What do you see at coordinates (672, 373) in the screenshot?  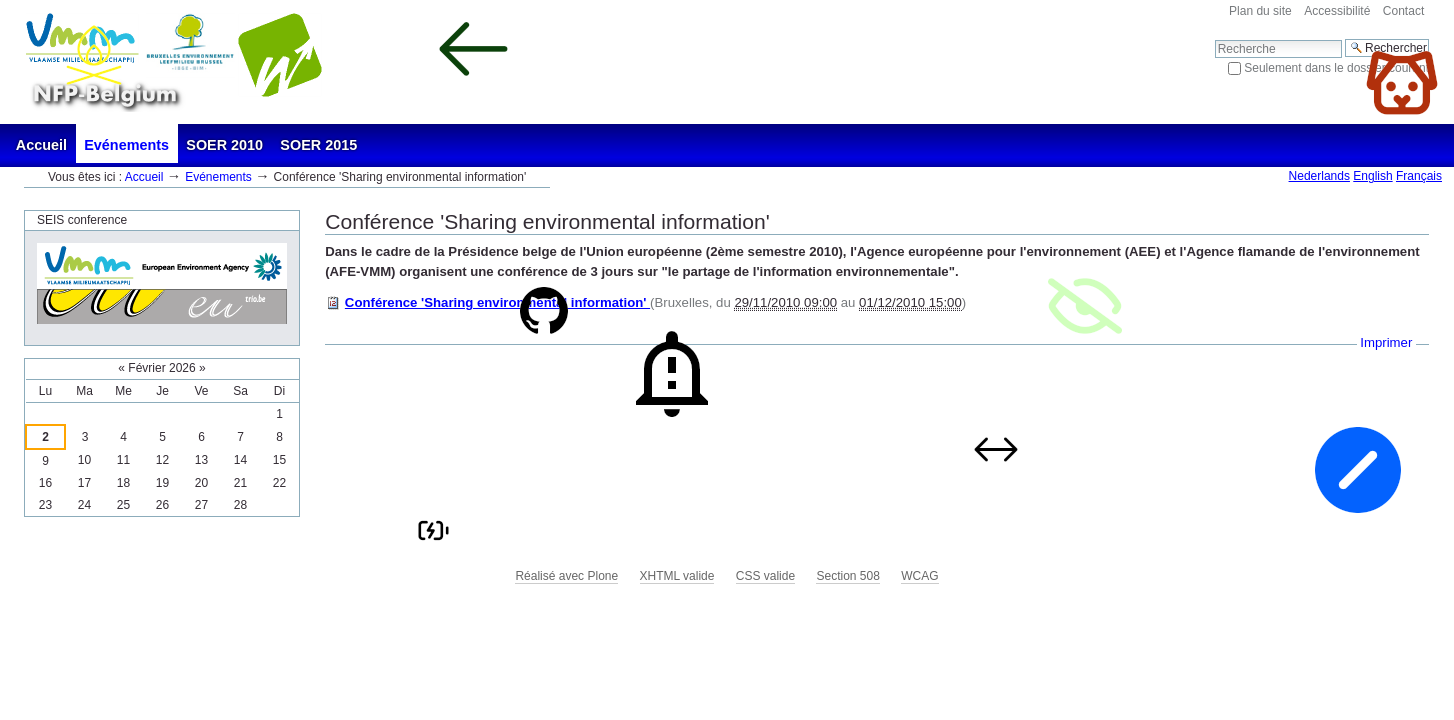 I see `important notification requiring attention` at bounding box center [672, 373].